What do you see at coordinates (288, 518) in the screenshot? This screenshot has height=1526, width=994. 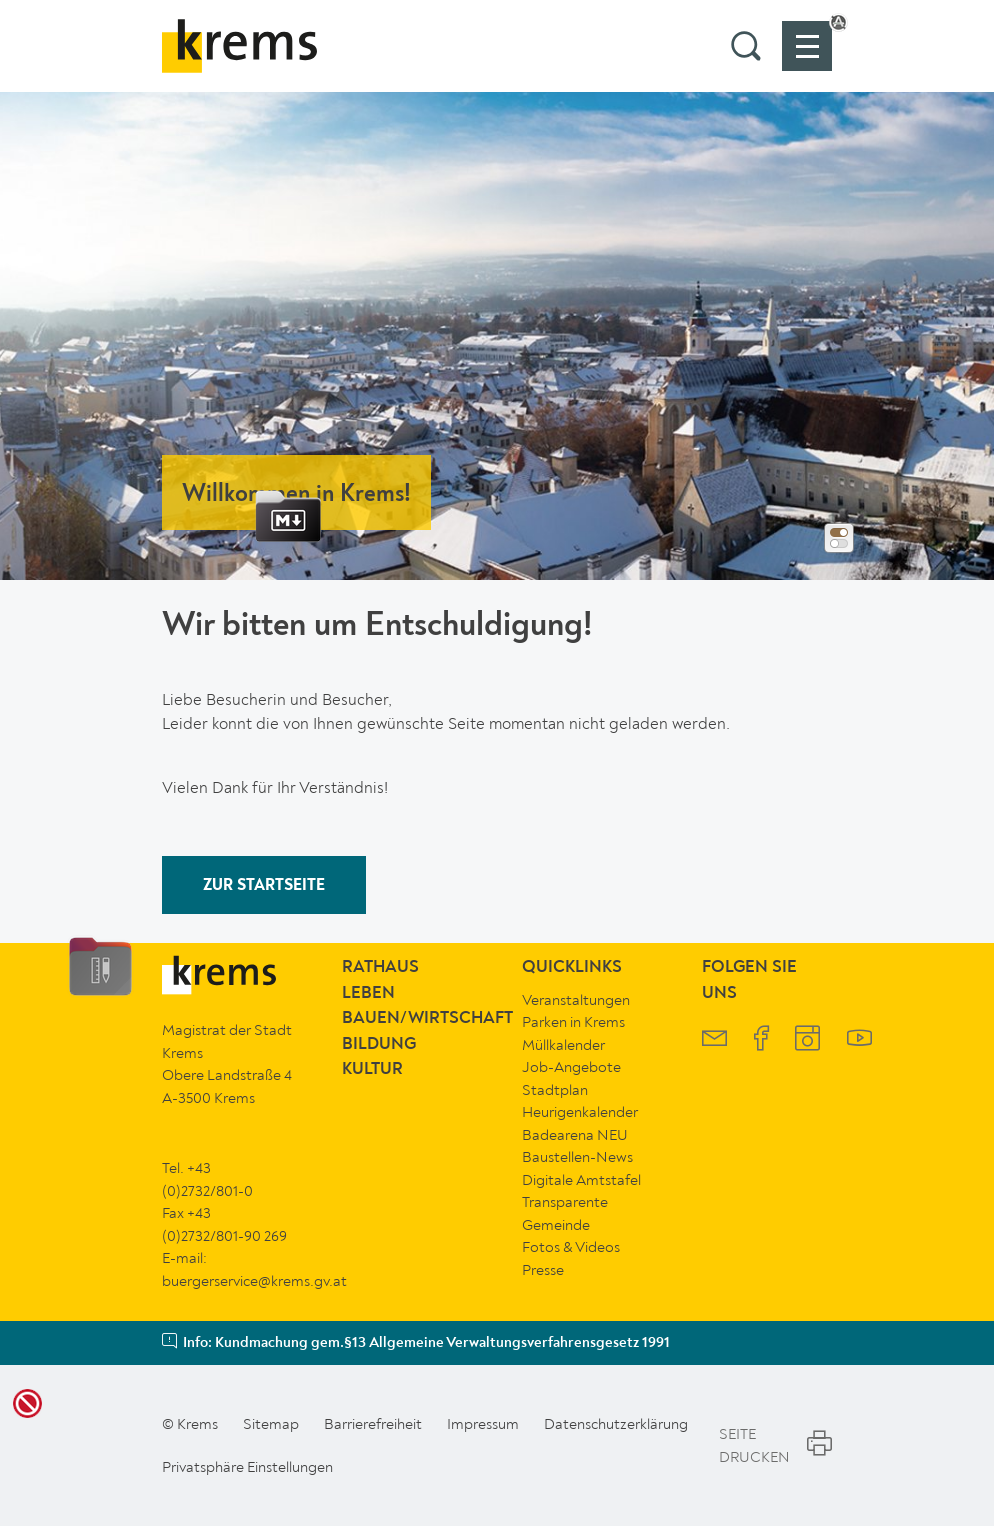 I see `folder containing markdown files` at bounding box center [288, 518].